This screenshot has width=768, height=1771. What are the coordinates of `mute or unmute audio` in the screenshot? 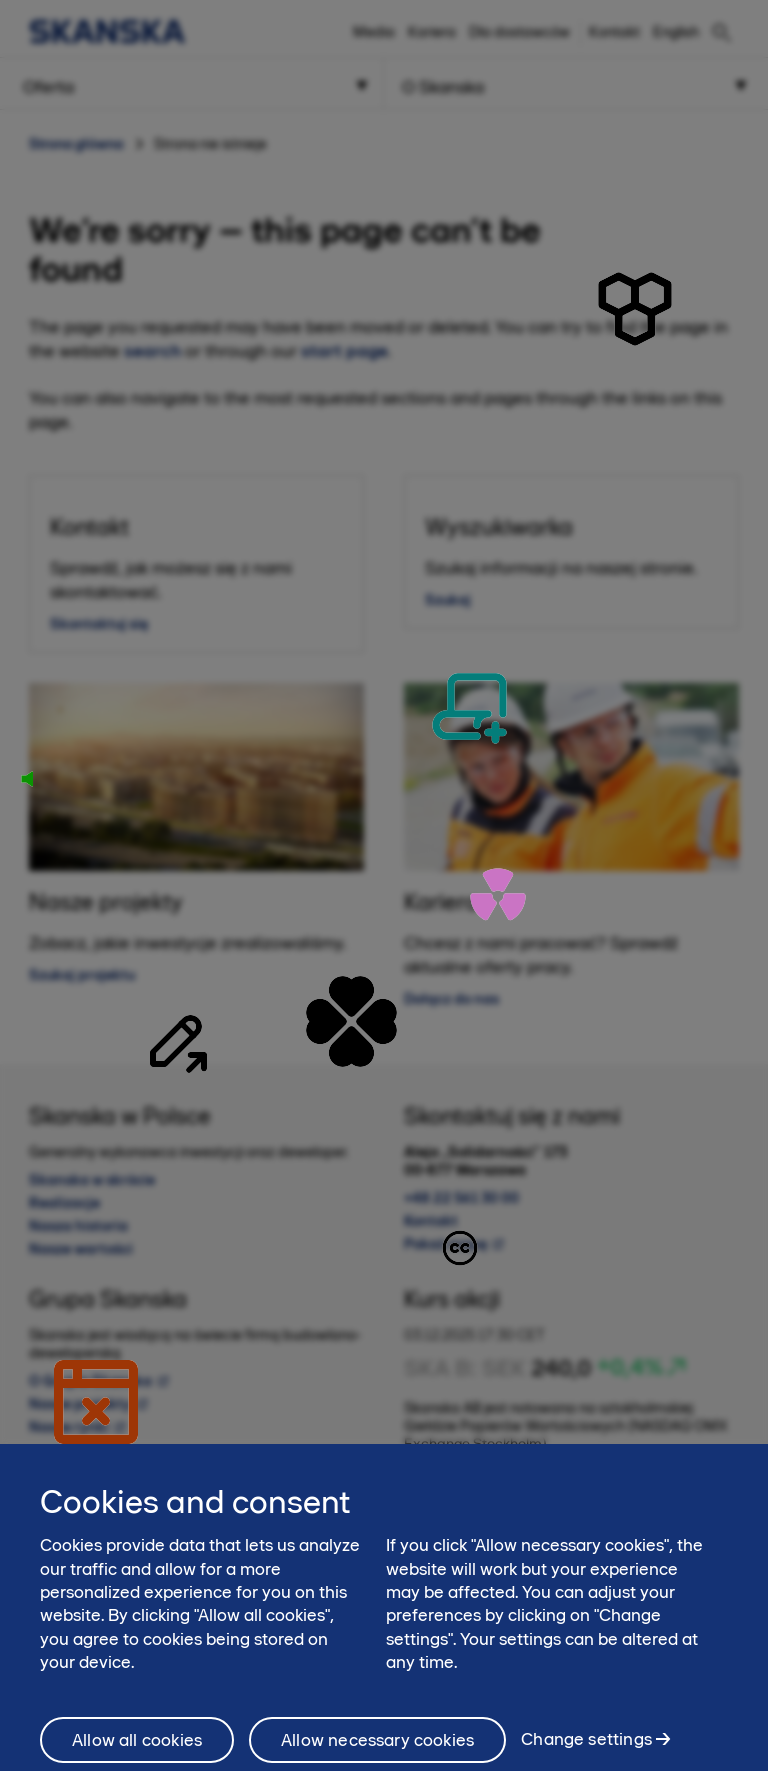 It's located at (28, 779).